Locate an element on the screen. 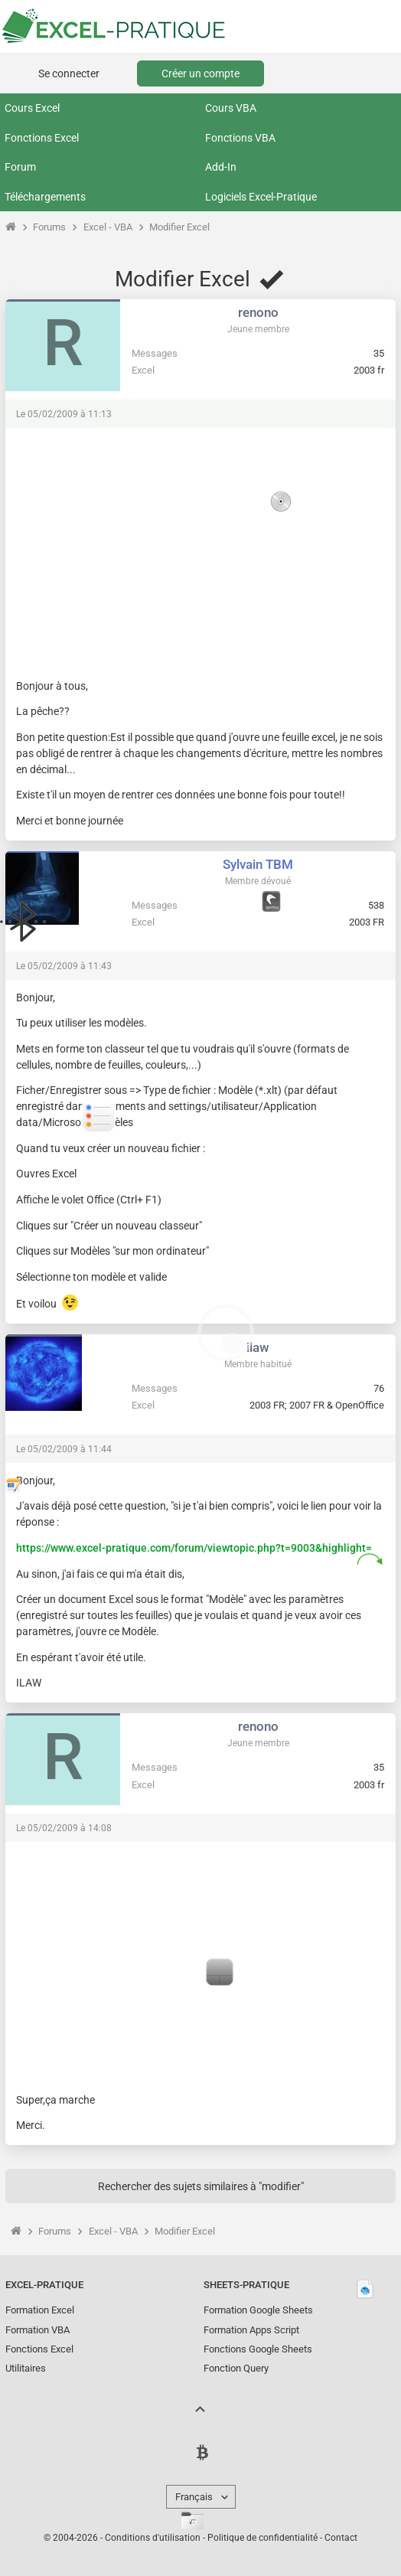  quassel IRC client is currently inactive or disconnected is located at coordinates (226, 1333).